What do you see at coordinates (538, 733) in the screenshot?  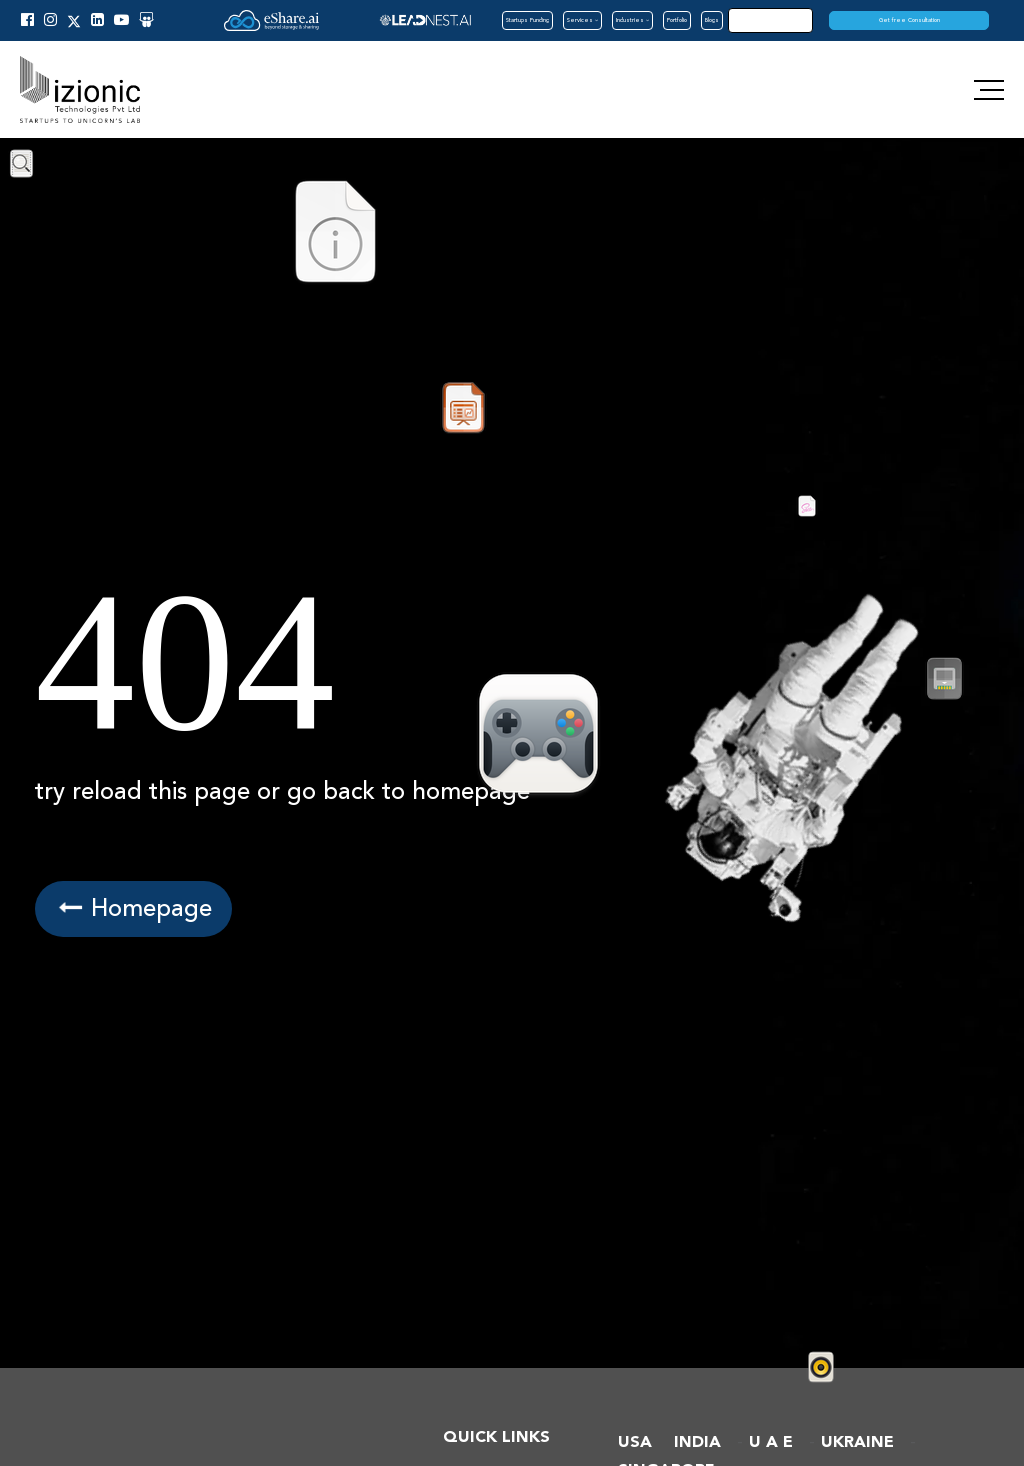 I see `game controller input device settings` at bounding box center [538, 733].